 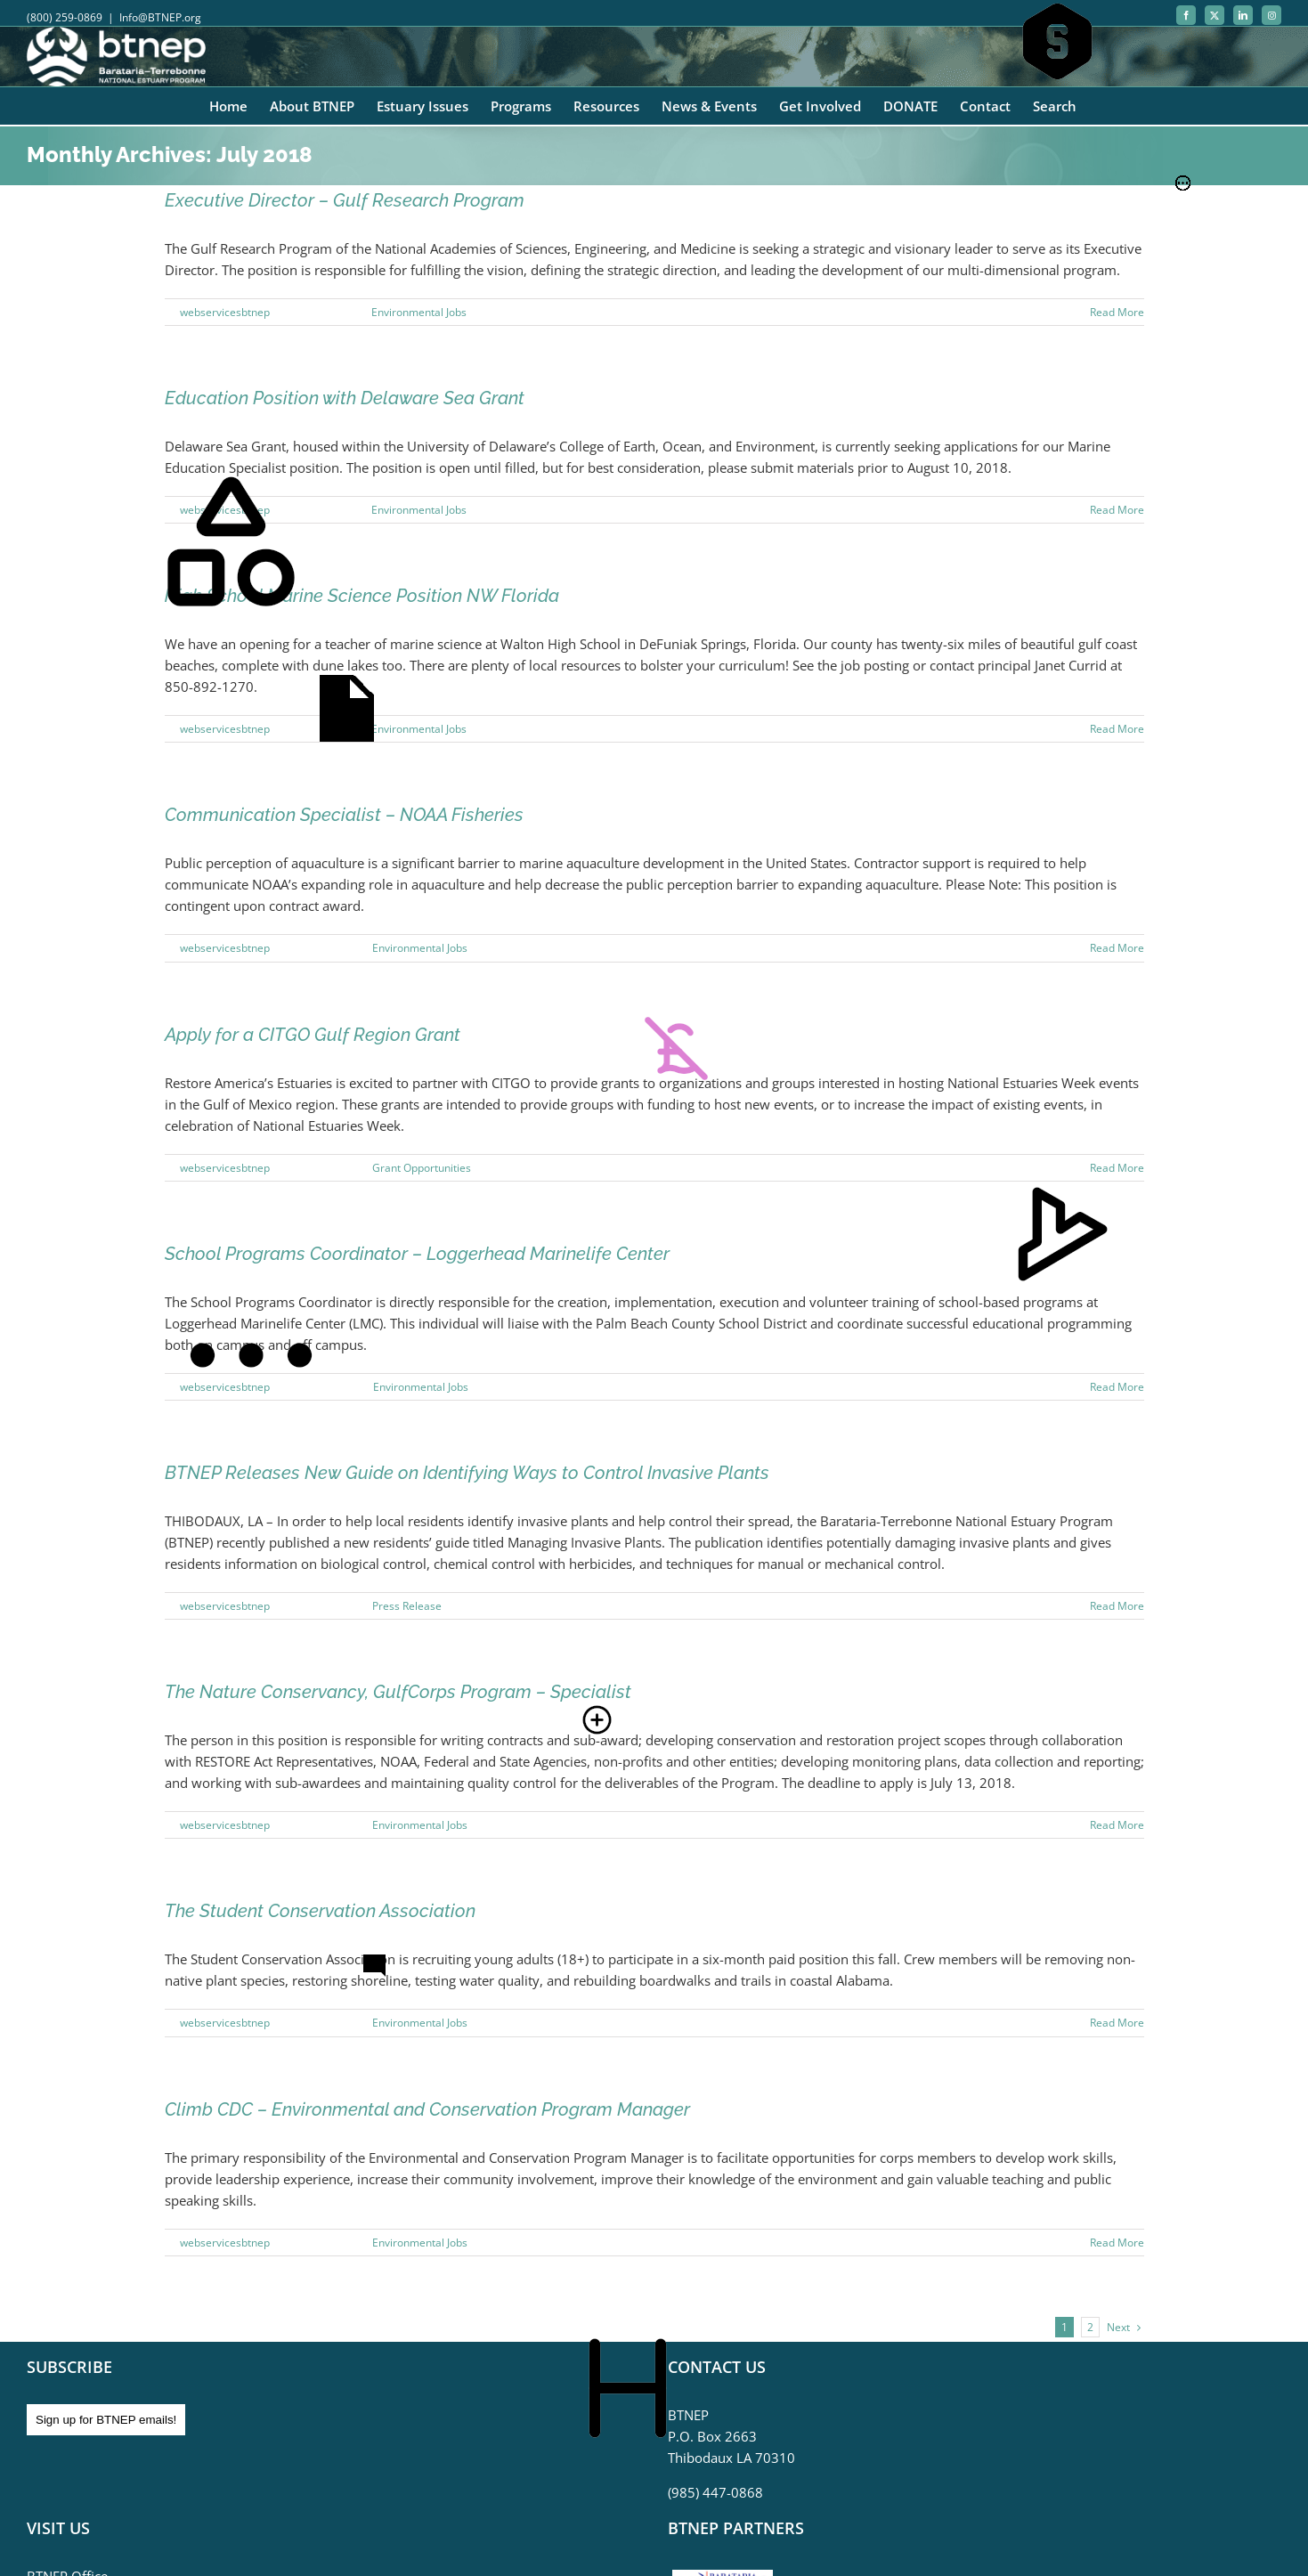 What do you see at coordinates (597, 1719) in the screenshot?
I see `add a new item` at bounding box center [597, 1719].